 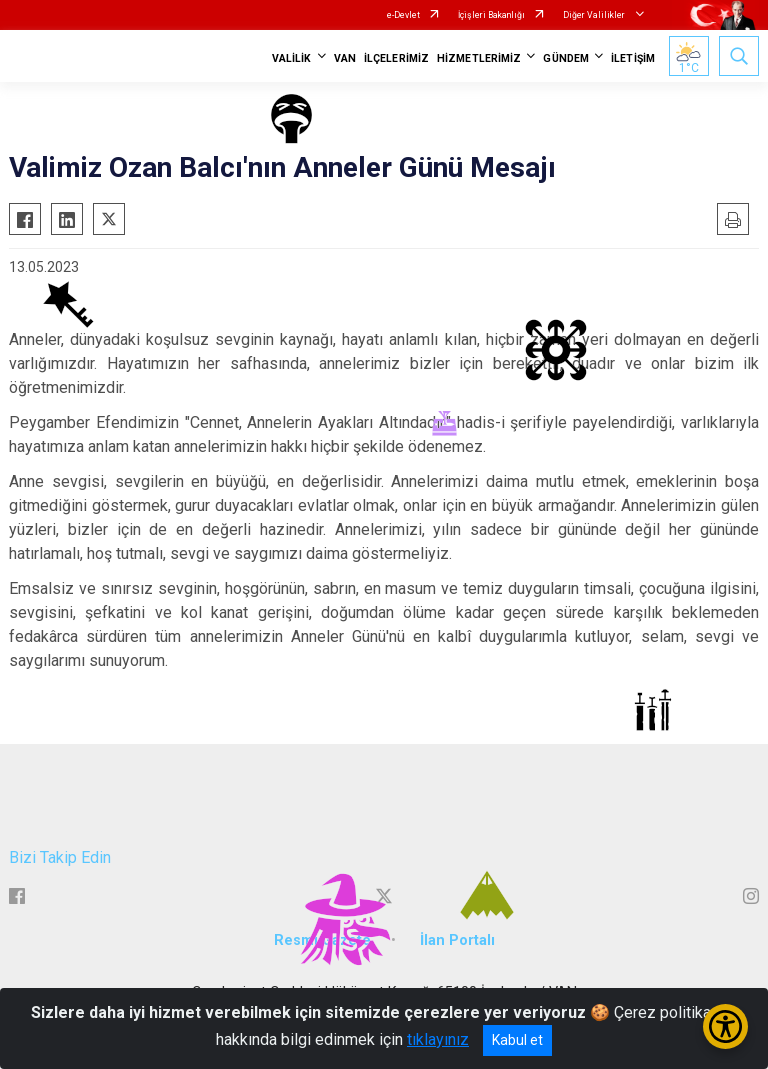 What do you see at coordinates (444, 423) in the screenshot?
I see `craft or forge a new sword` at bounding box center [444, 423].